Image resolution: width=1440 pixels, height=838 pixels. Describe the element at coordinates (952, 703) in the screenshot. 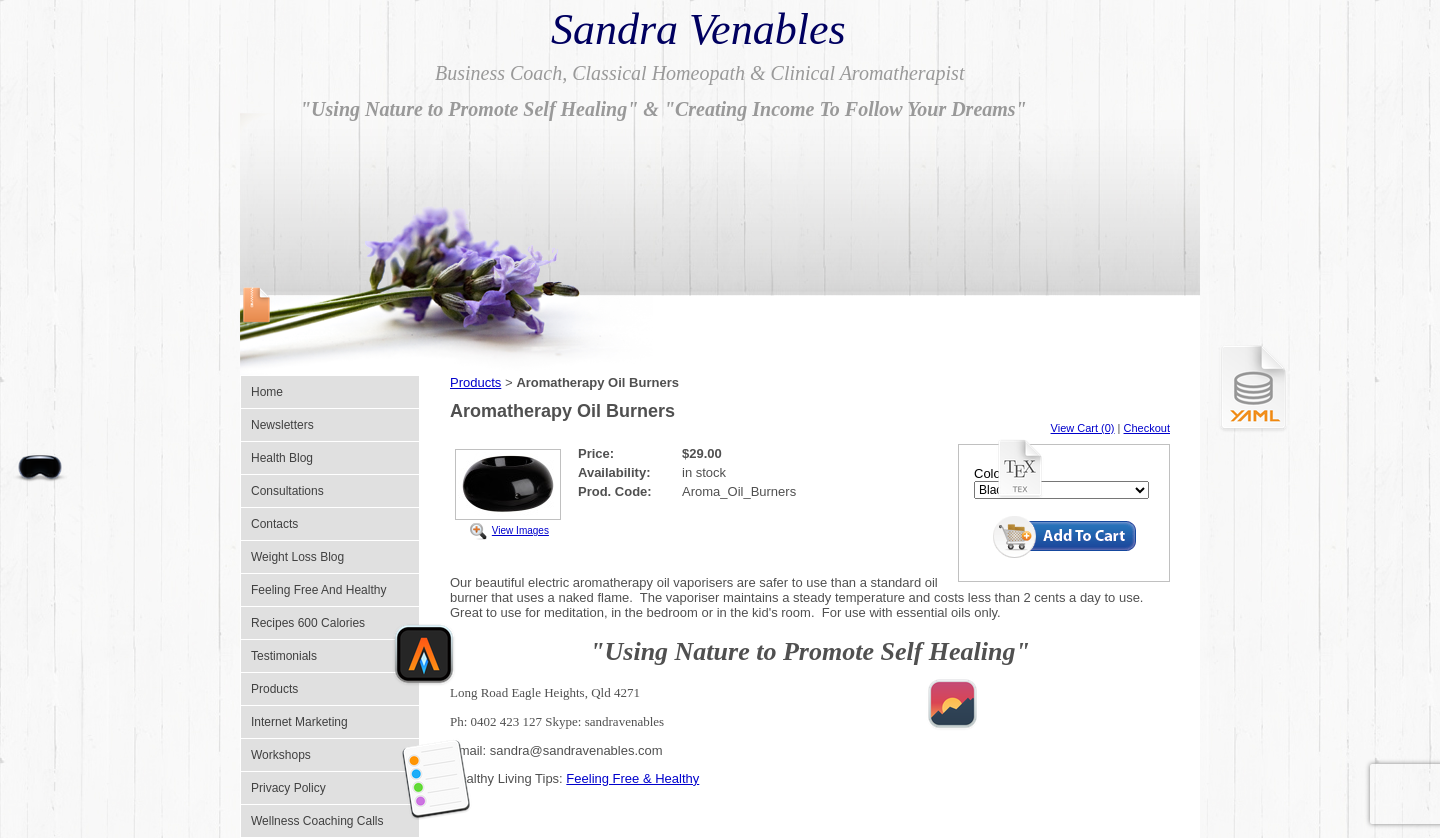

I see `open koko photo gallery app` at that location.